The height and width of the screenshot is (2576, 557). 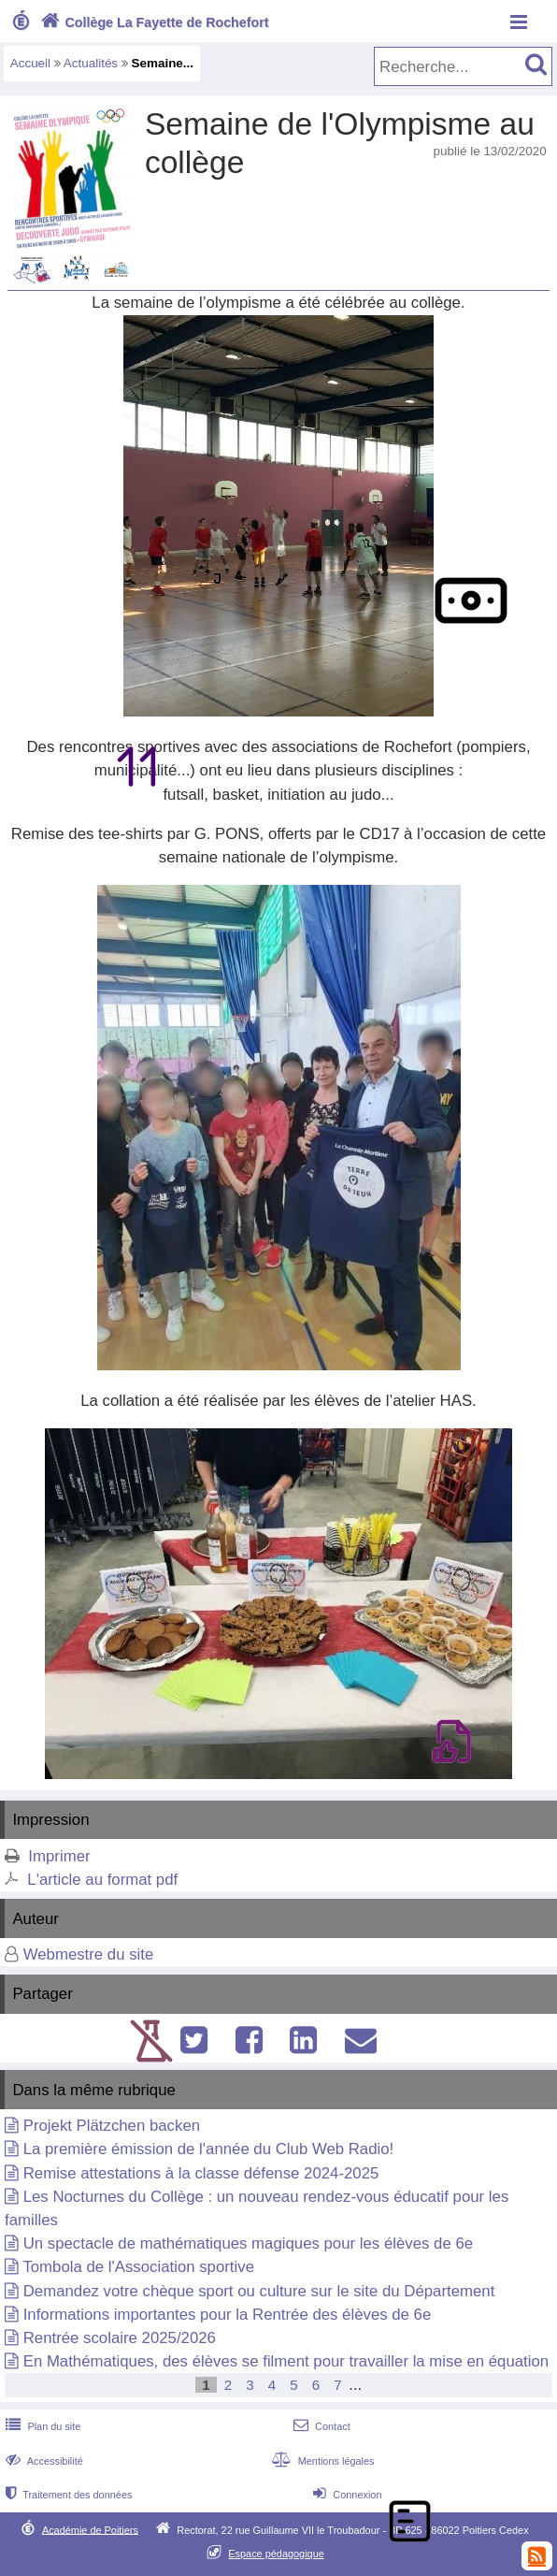 I want to click on like or approve a document, so click(x=453, y=1741).